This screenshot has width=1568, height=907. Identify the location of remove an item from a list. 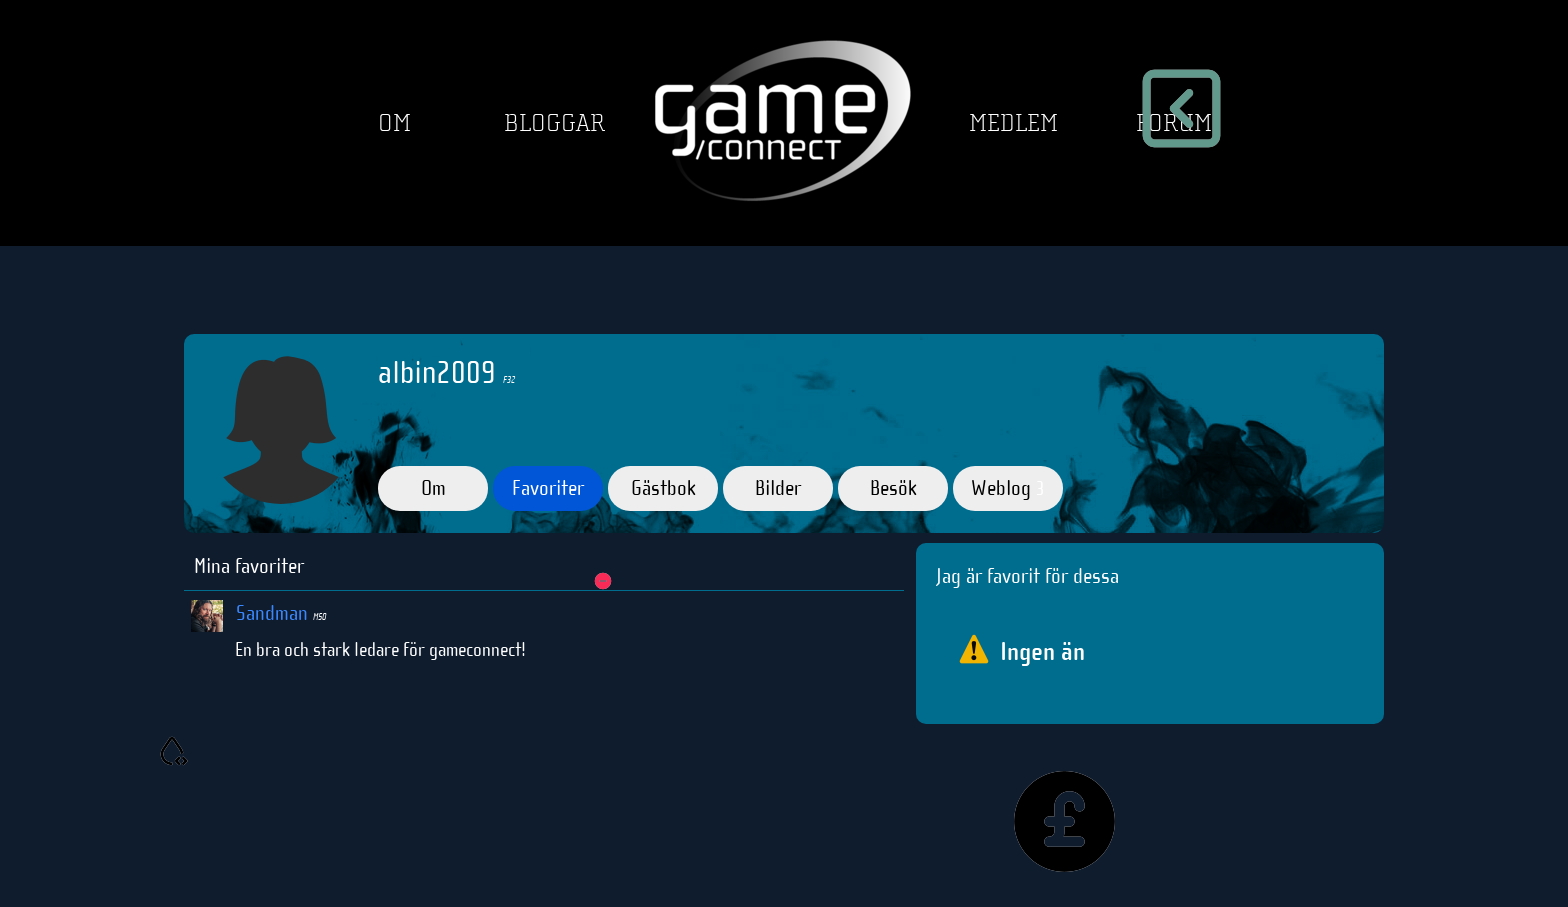
(603, 581).